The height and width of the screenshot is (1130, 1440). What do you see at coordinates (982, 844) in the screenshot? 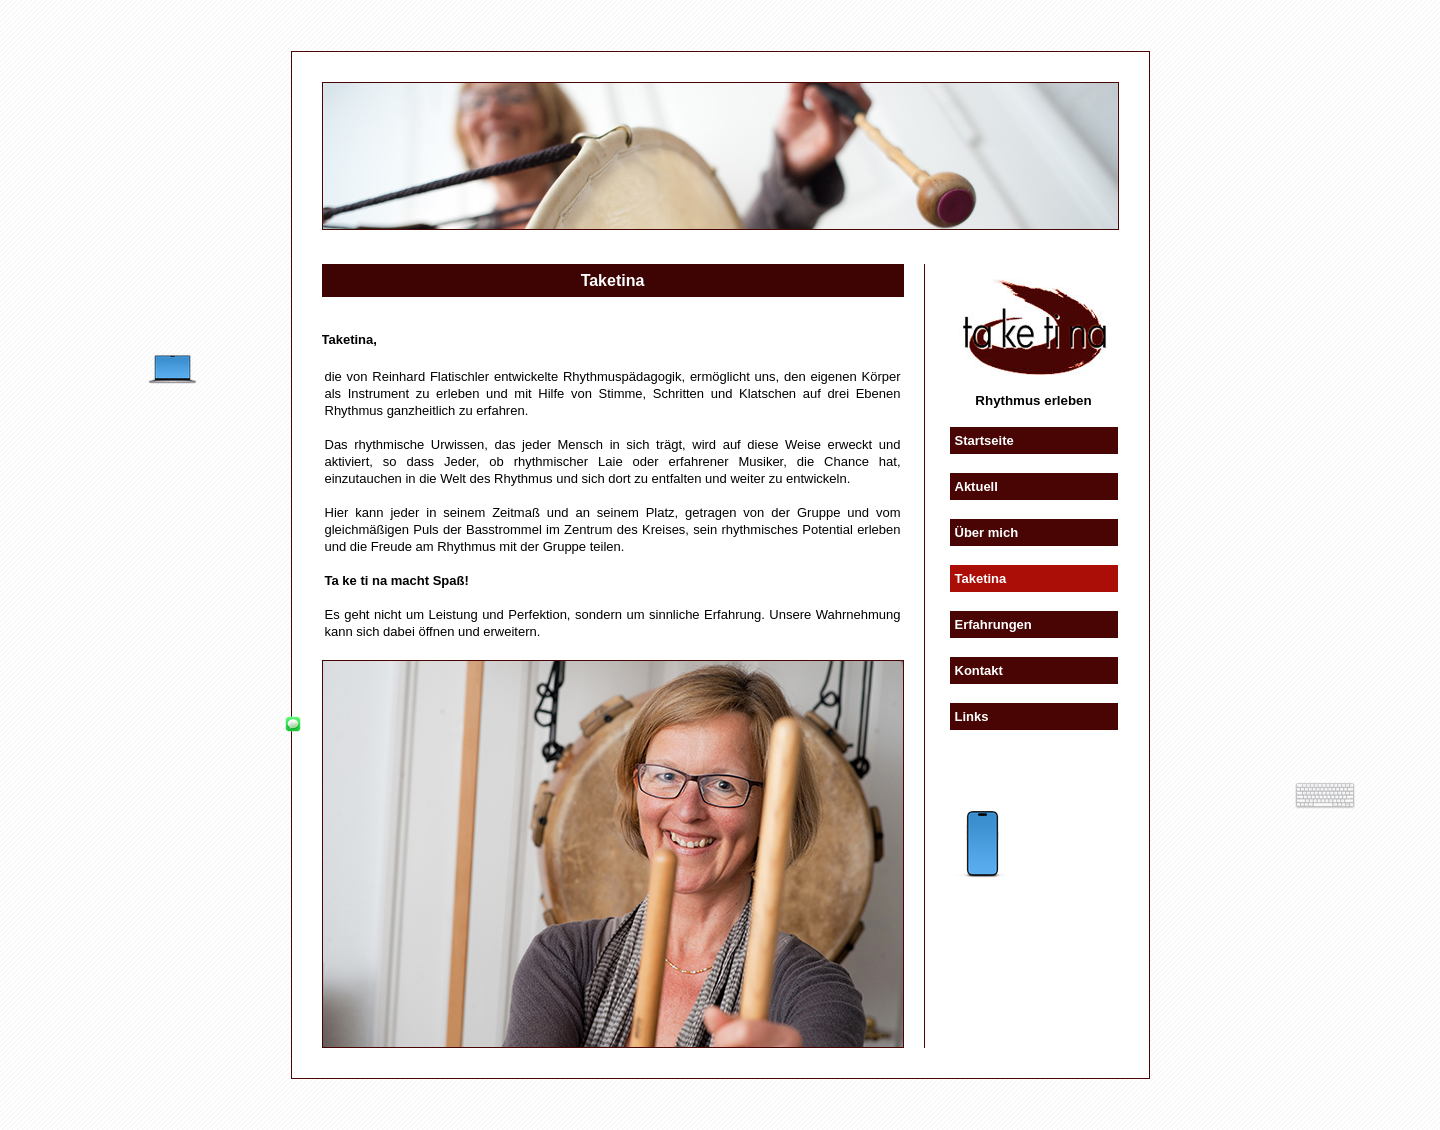
I see `iPhone 16 device icon` at bounding box center [982, 844].